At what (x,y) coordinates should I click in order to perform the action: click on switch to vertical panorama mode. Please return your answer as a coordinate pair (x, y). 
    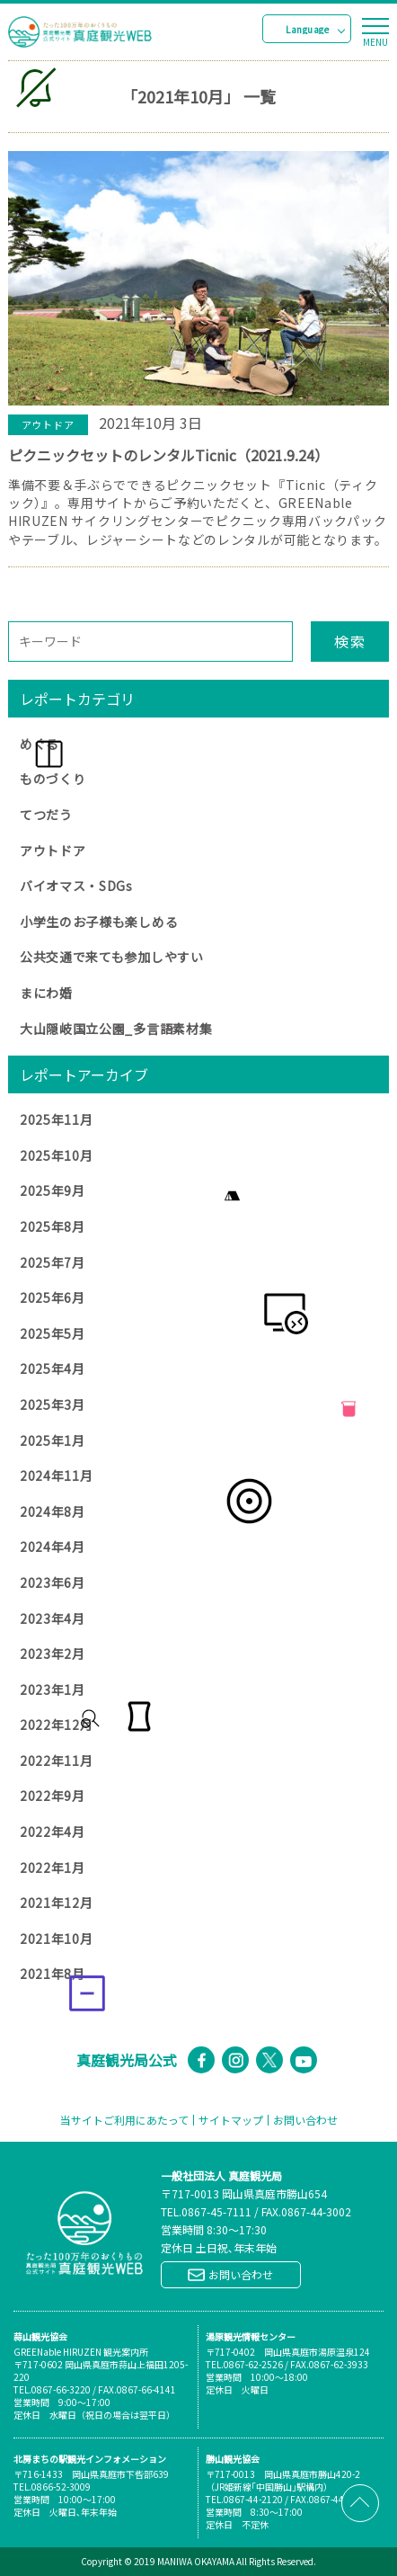
    Looking at the image, I should click on (139, 1716).